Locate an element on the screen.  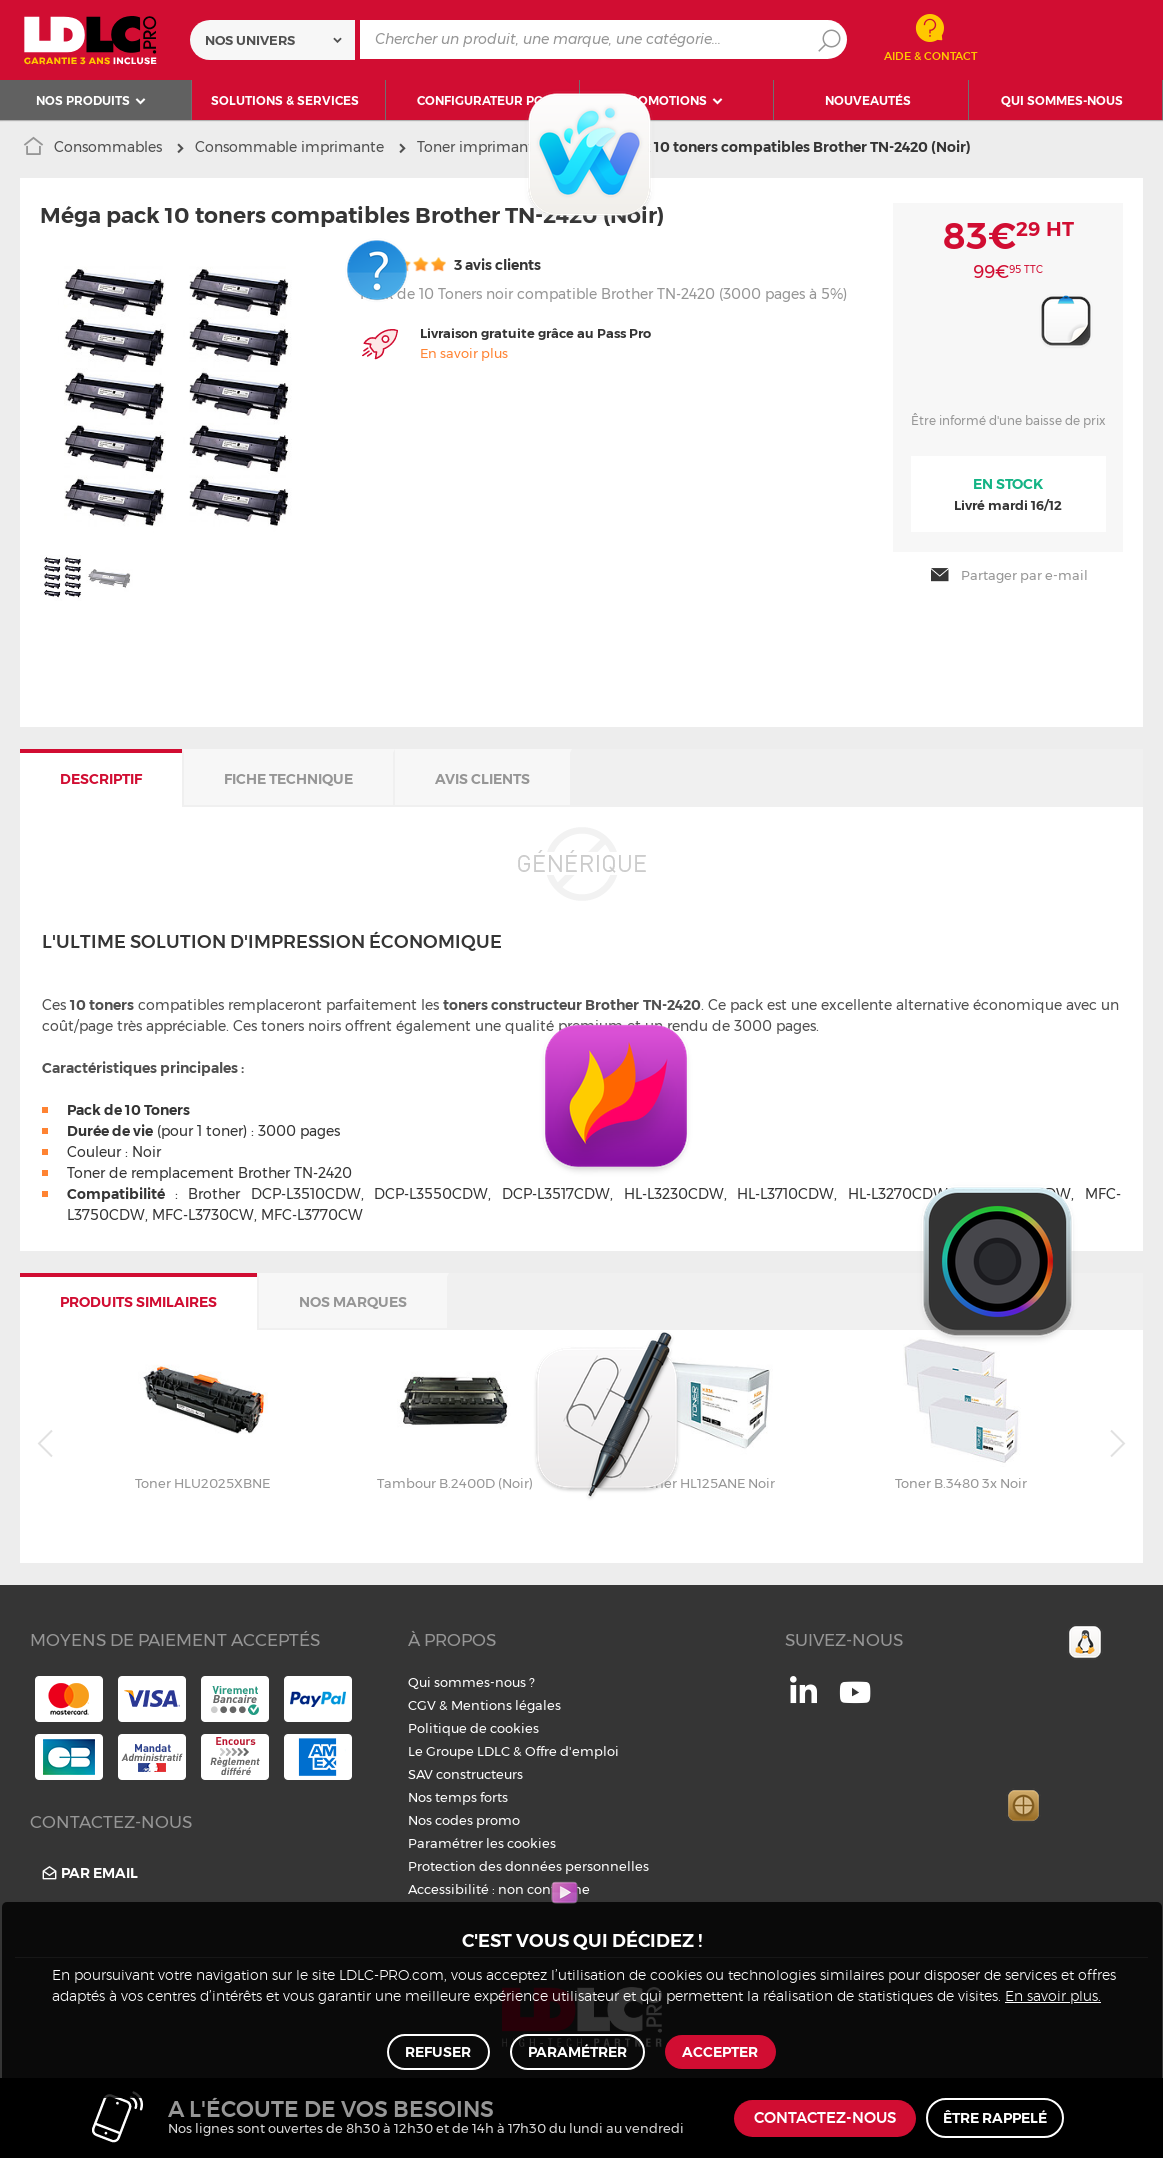
open linux system preferences is located at coordinates (1085, 1642).